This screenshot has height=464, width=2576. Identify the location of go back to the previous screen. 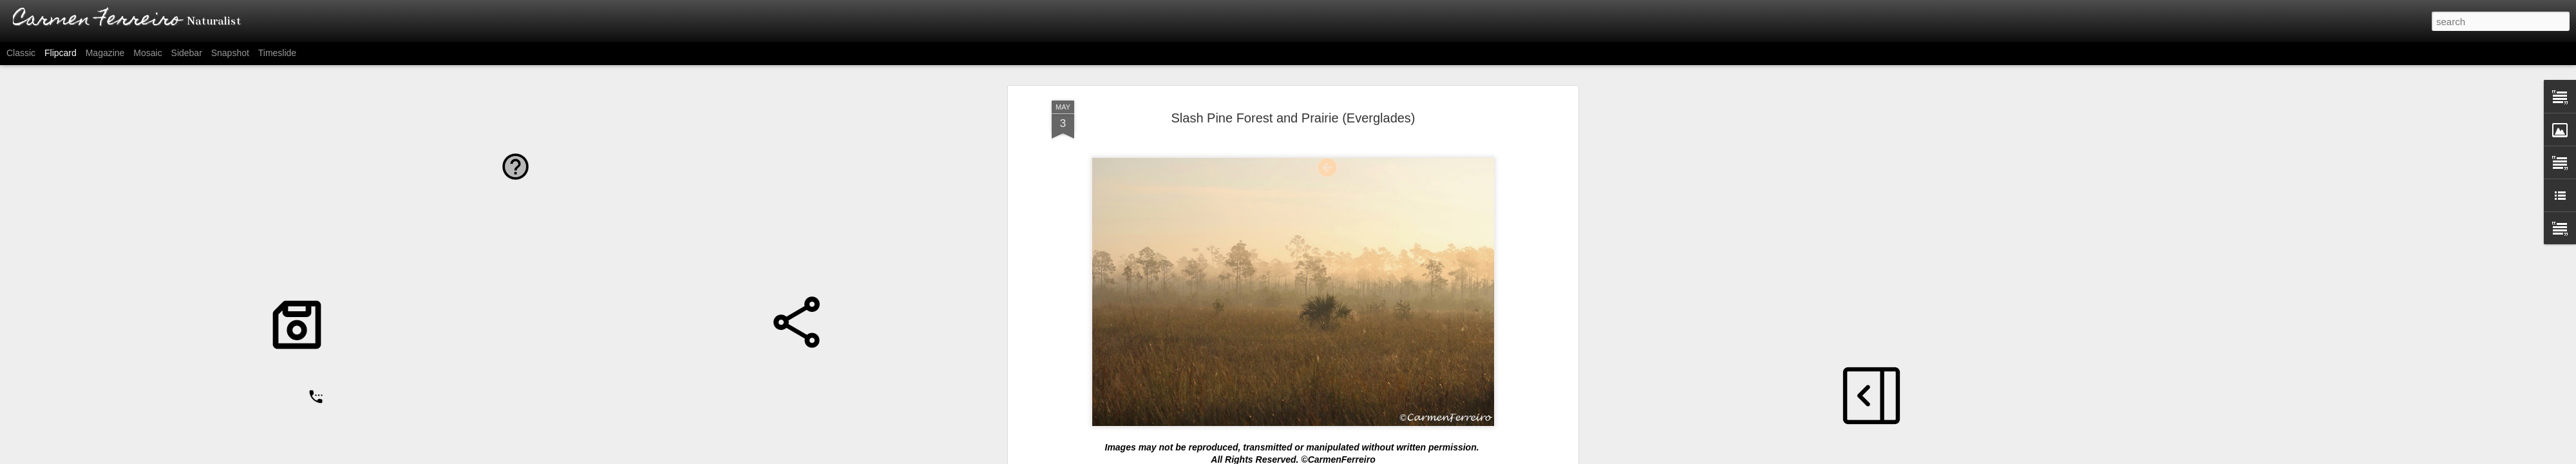
(1327, 168).